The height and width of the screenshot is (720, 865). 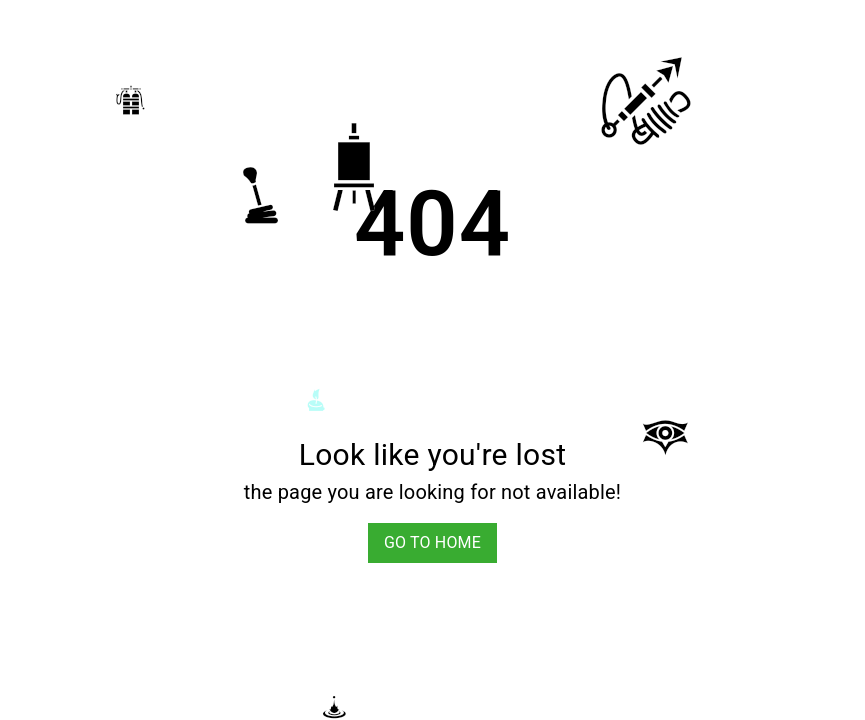 I want to click on sheikah tribe symbol from the legend of zelda series, so click(x=665, y=435).